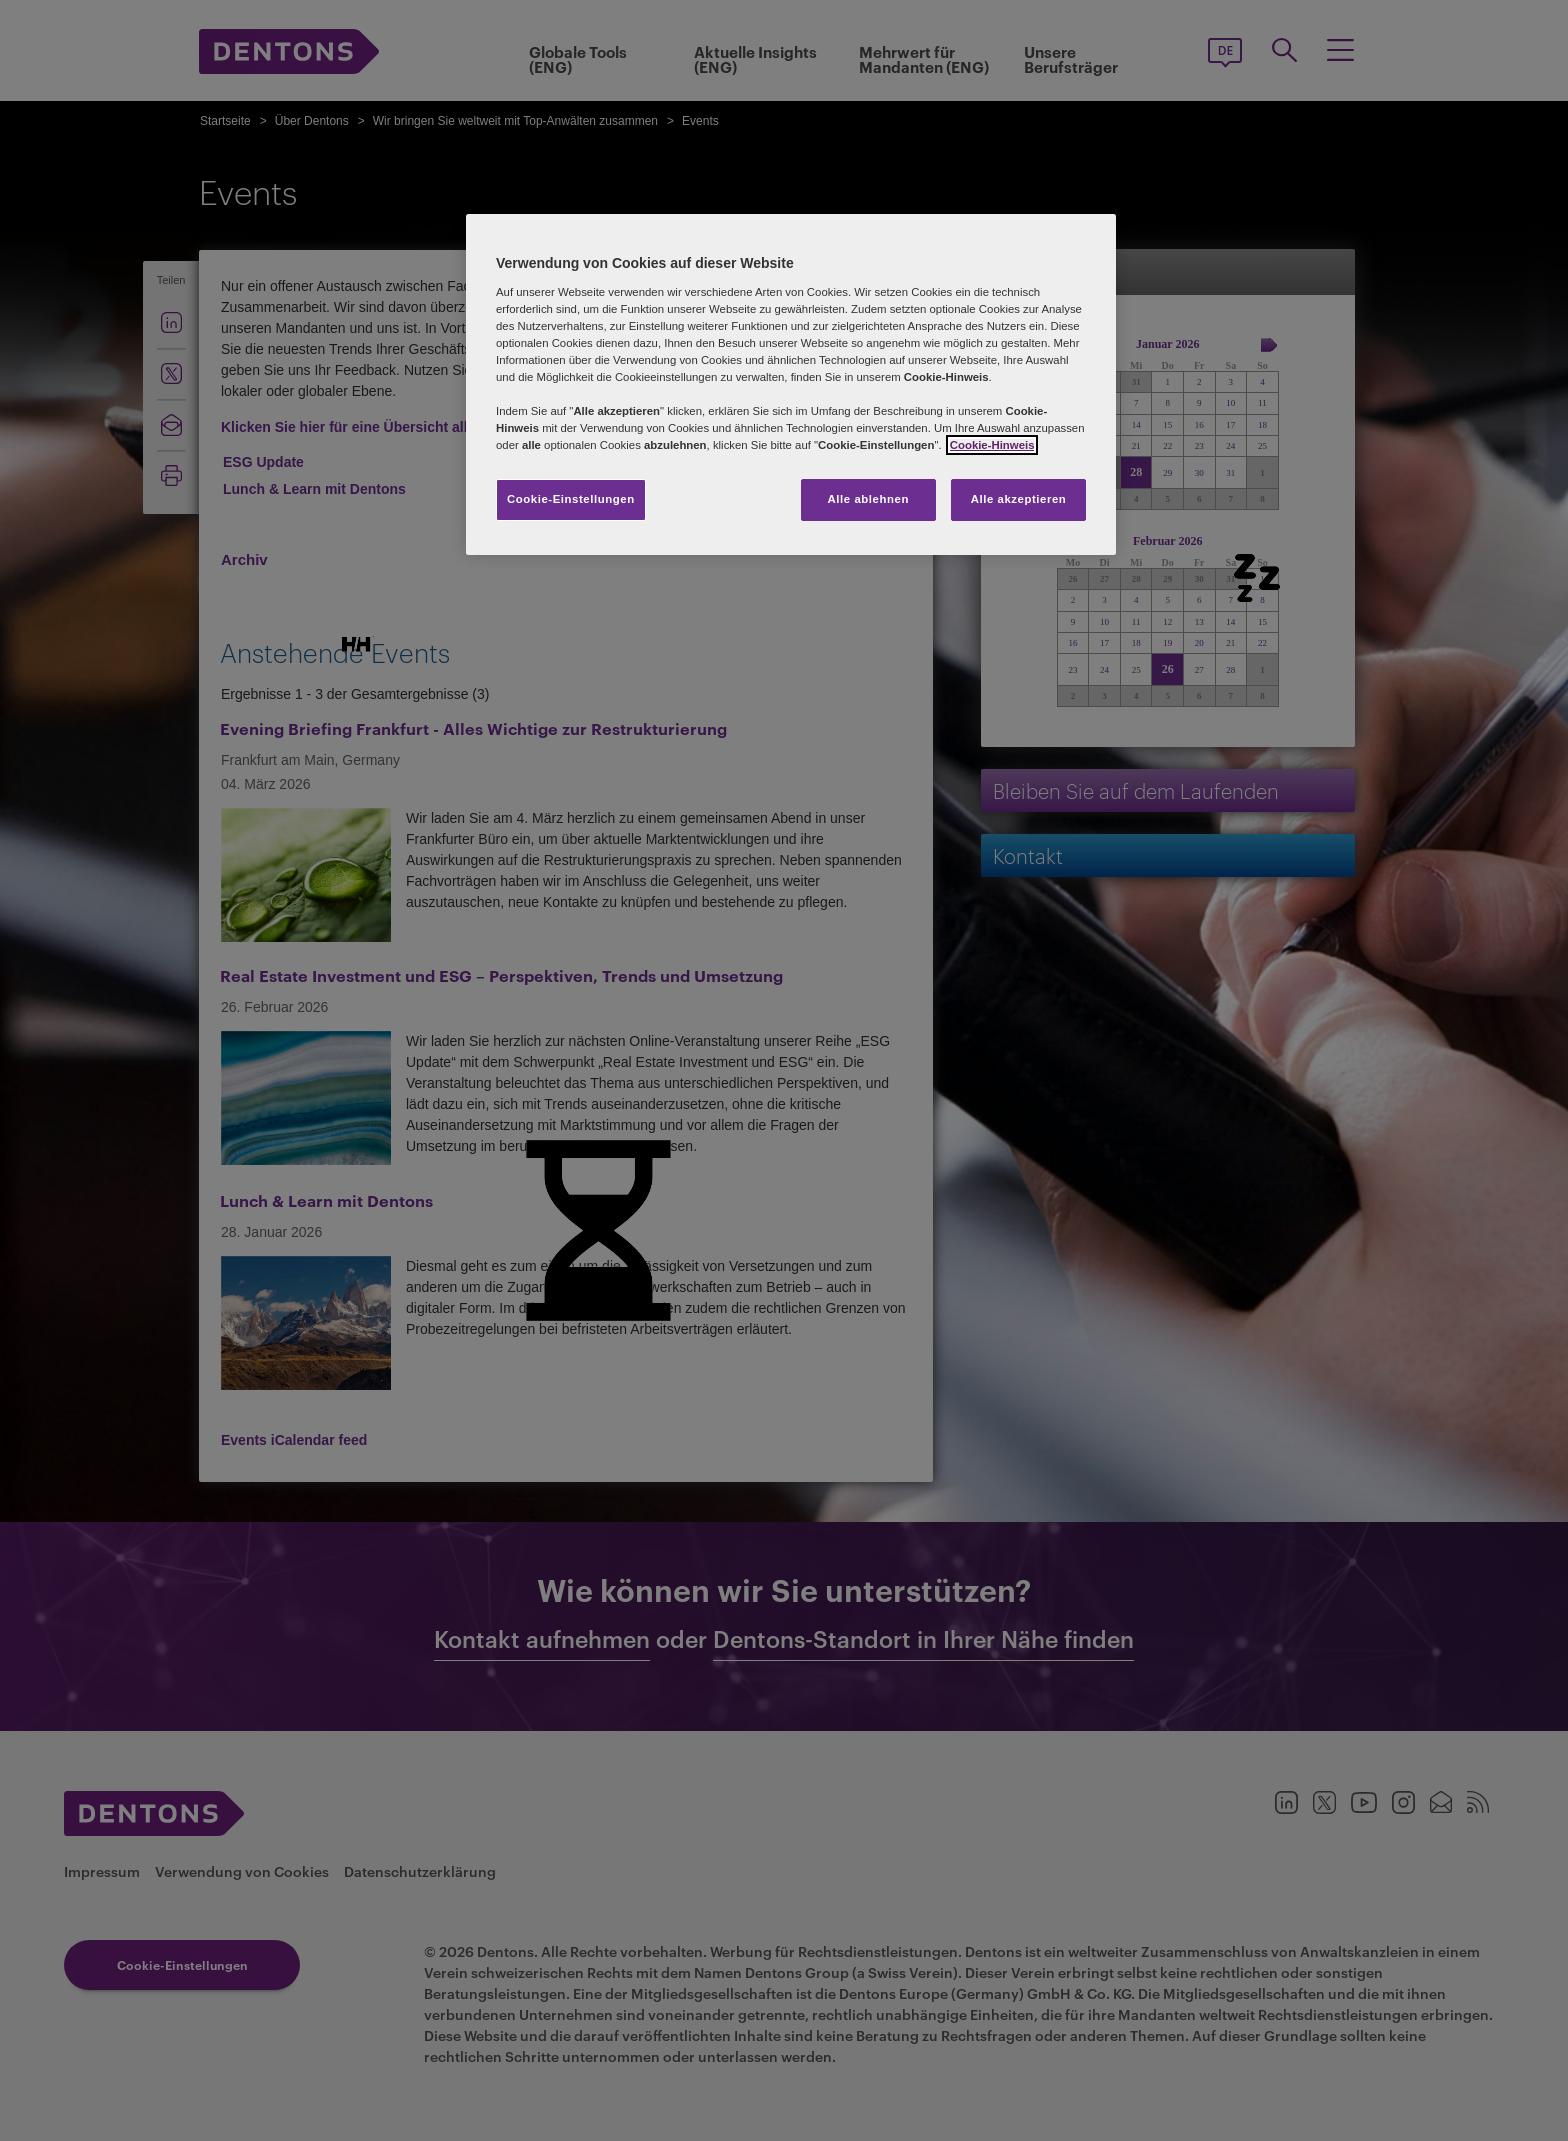 This screenshot has height=2141, width=1568. Describe the element at coordinates (358, 643) in the screenshot. I see `visit the Helly Hansen website` at that location.